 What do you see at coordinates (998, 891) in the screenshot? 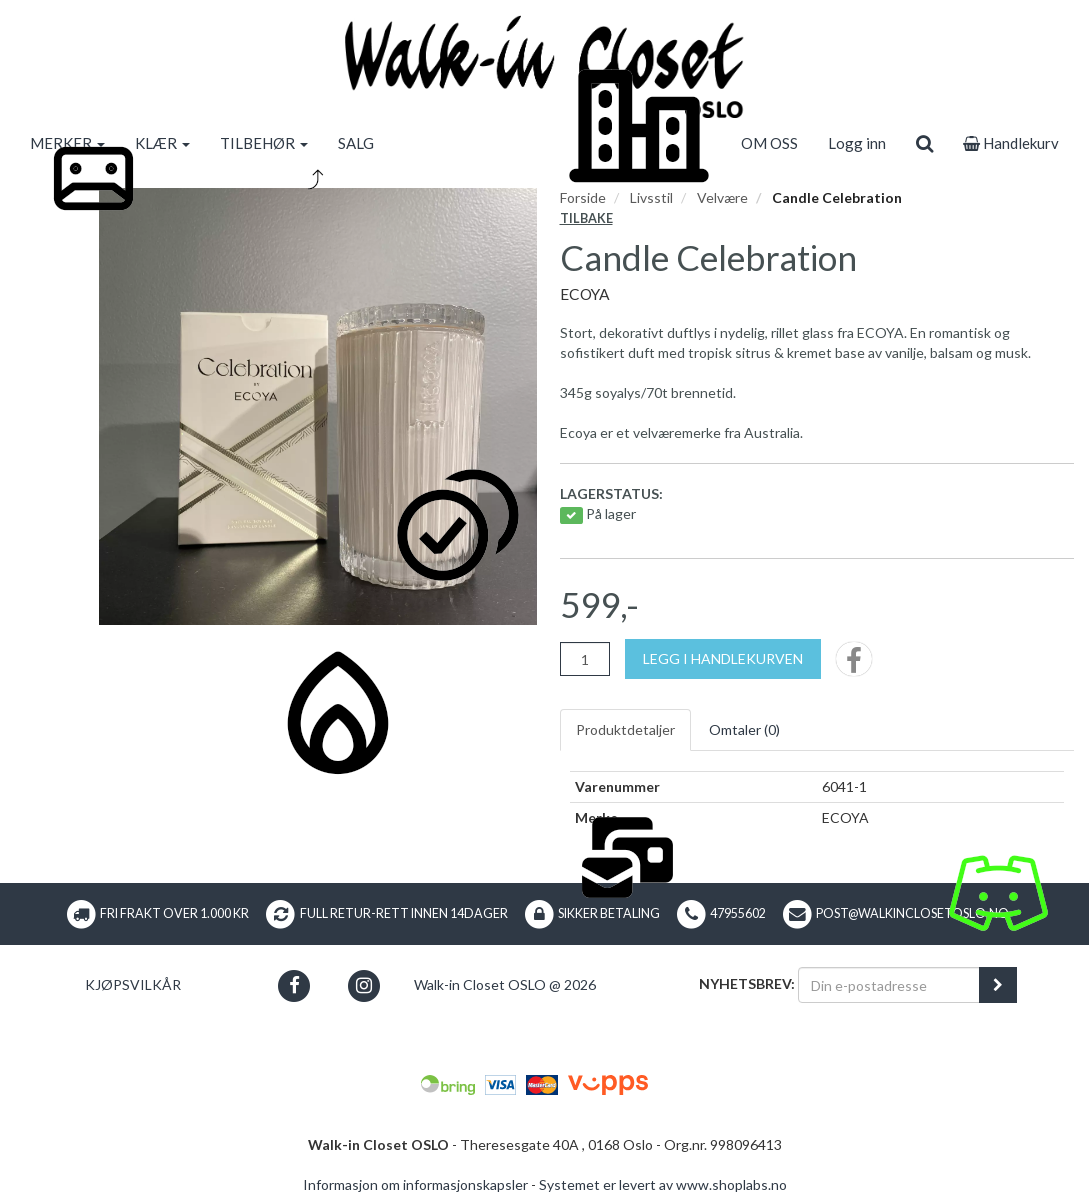
I see `open Discord` at bounding box center [998, 891].